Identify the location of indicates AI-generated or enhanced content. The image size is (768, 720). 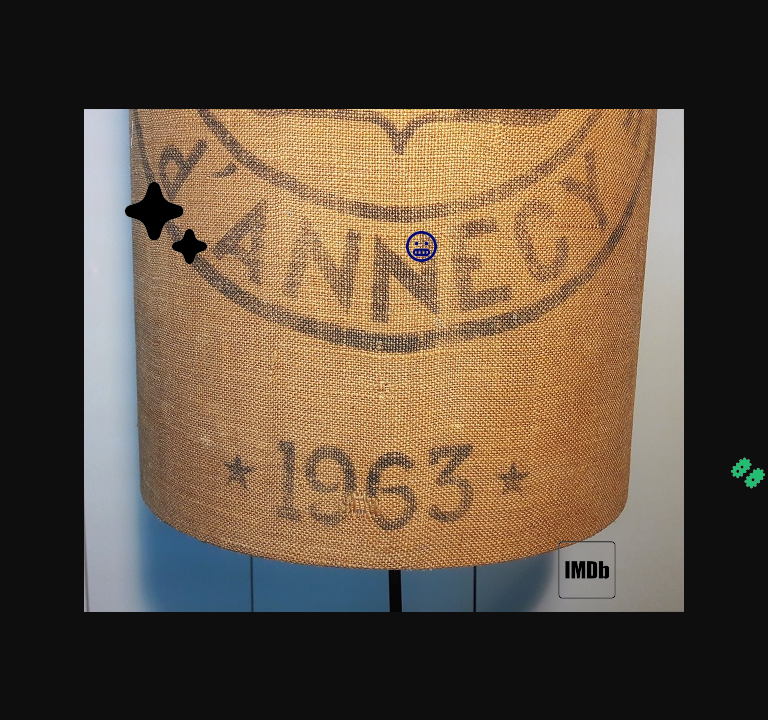
(166, 223).